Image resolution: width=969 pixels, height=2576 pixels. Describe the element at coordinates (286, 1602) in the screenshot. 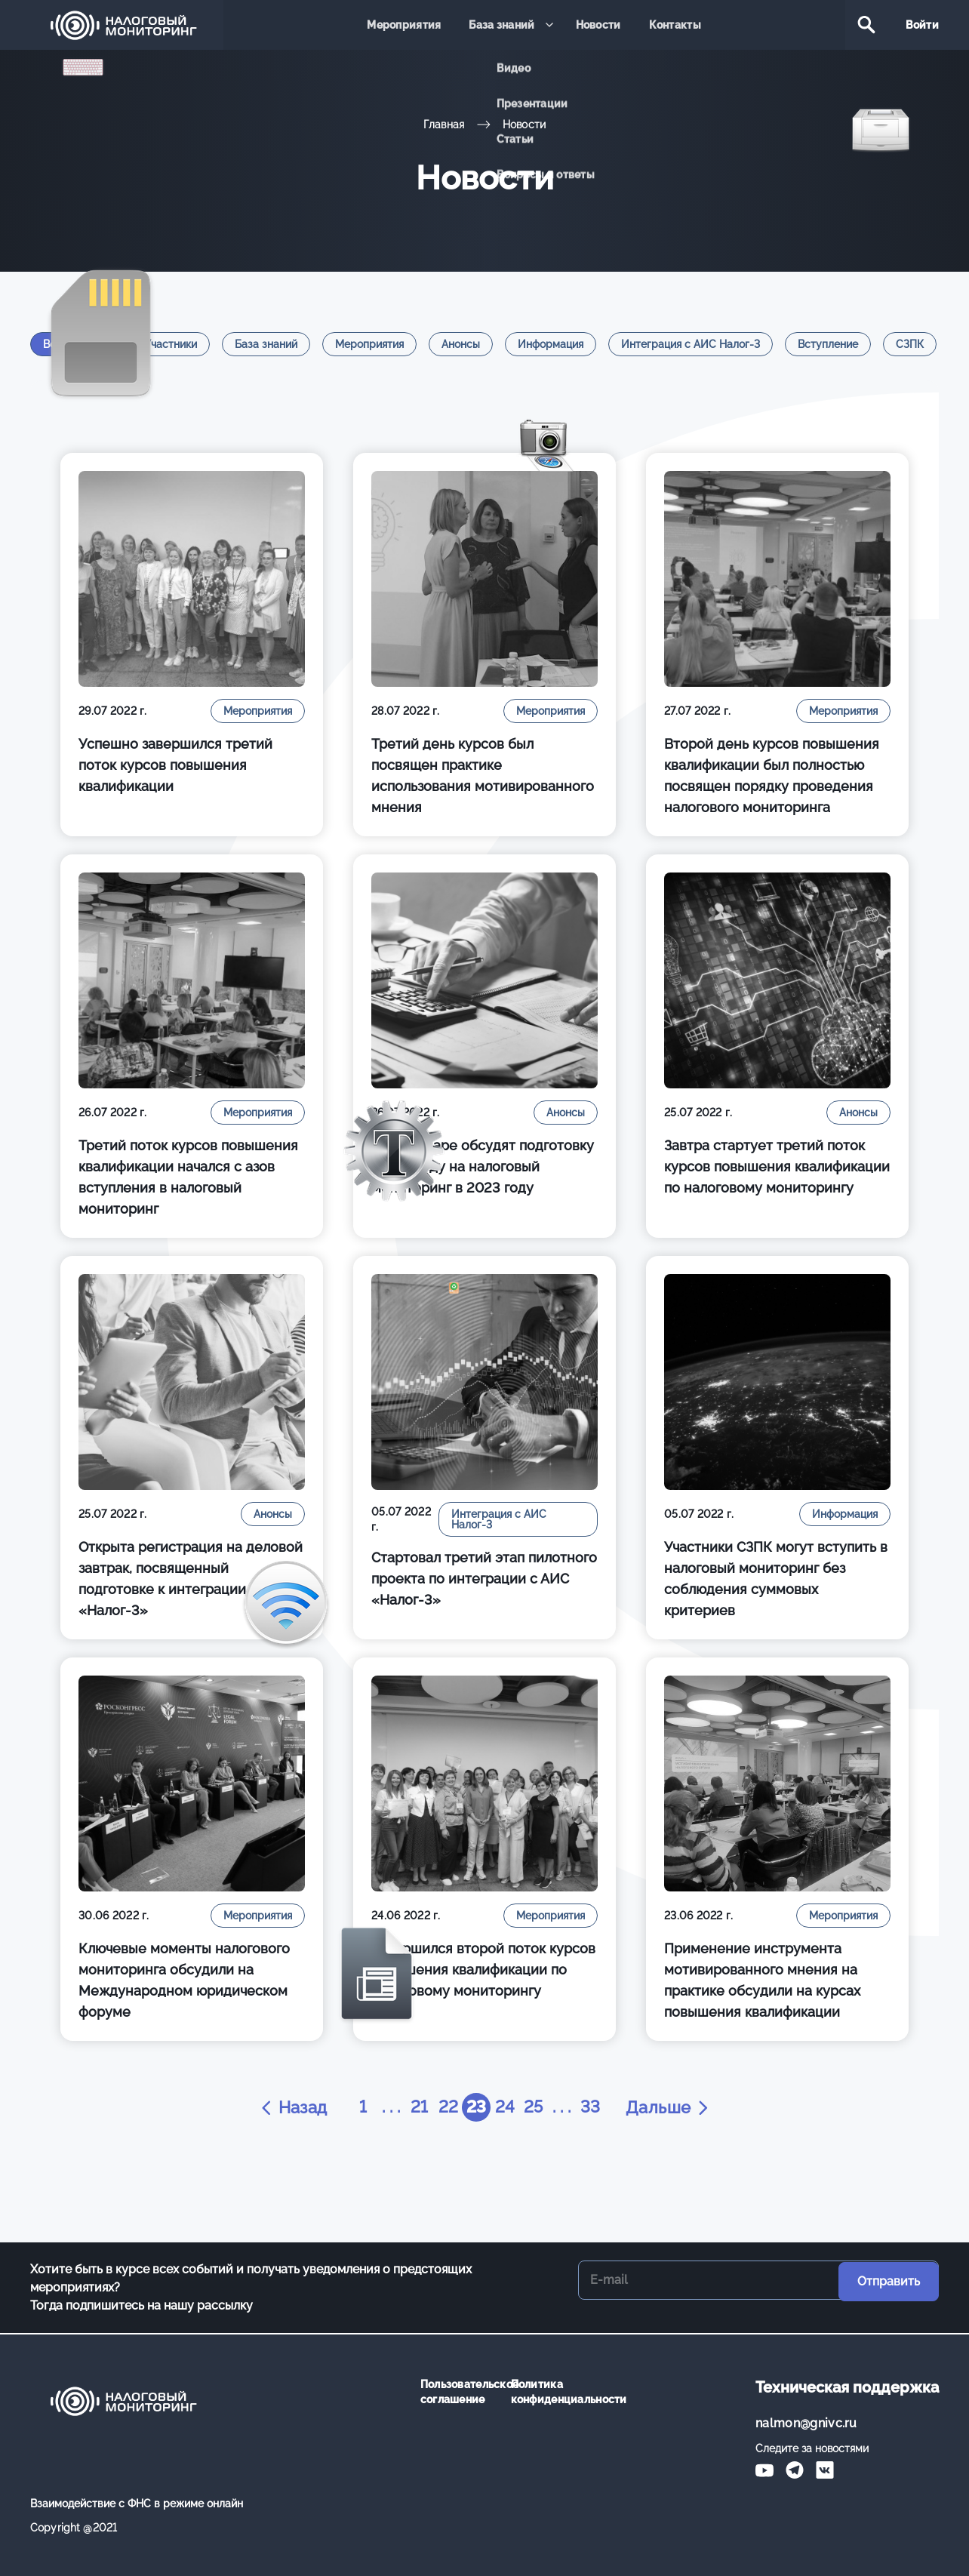

I see `open airport utility to manage wireless network settings` at that location.